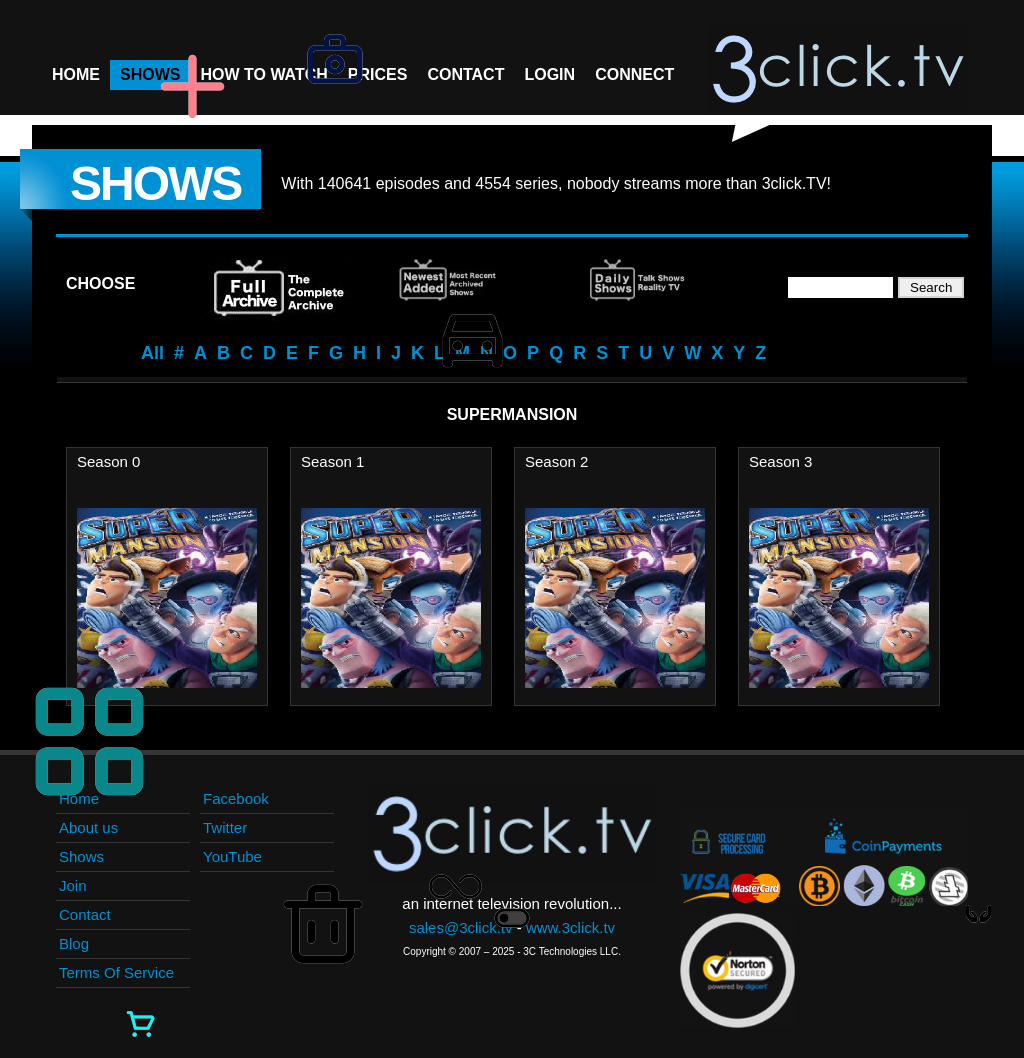 The height and width of the screenshot is (1058, 1024). I want to click on add a new item, so click(192, 86).